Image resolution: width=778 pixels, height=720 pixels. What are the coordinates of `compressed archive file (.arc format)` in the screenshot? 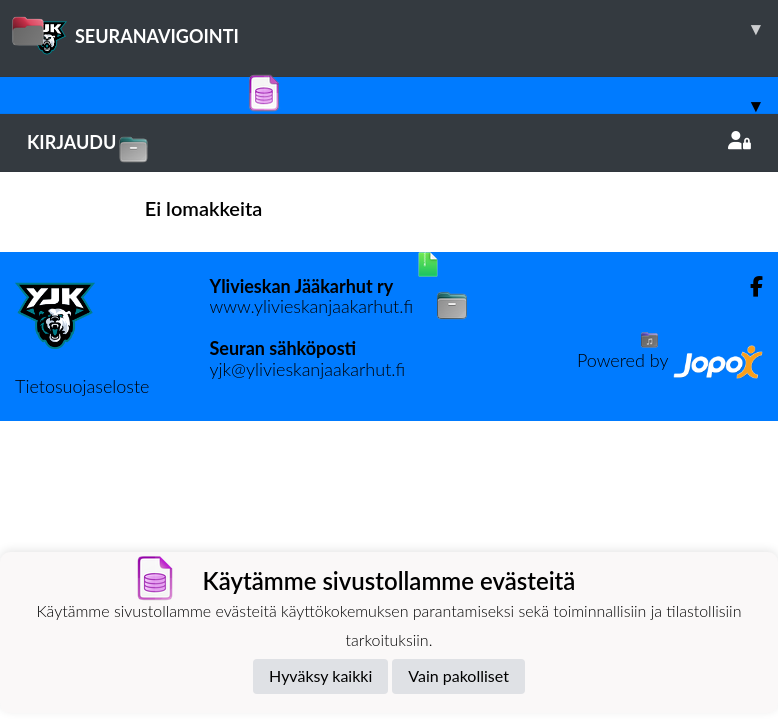 It's located at (428, 265).